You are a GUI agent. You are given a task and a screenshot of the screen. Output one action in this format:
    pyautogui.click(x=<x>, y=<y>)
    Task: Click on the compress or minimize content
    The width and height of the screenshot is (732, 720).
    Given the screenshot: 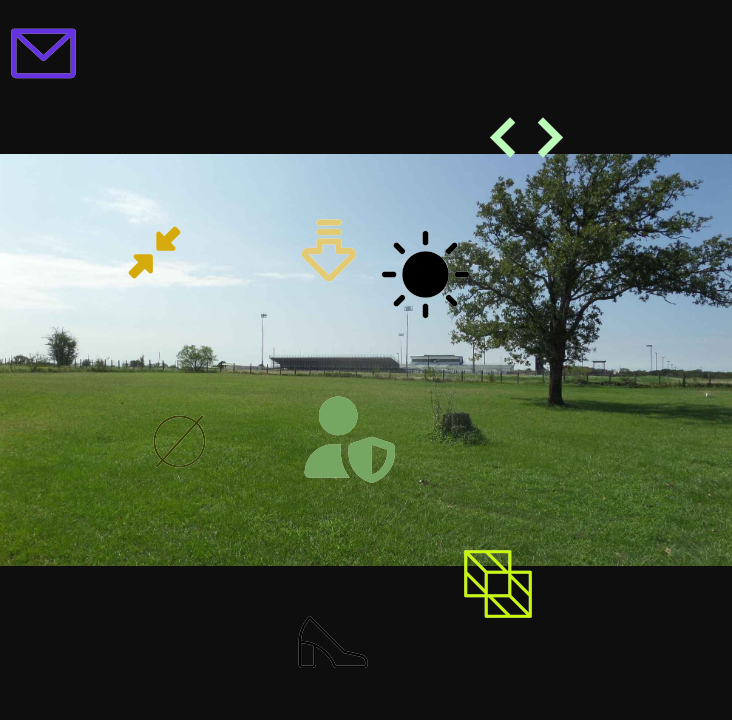 What is the action you would take?
    pyautogui.click(x=154, y=252)
    